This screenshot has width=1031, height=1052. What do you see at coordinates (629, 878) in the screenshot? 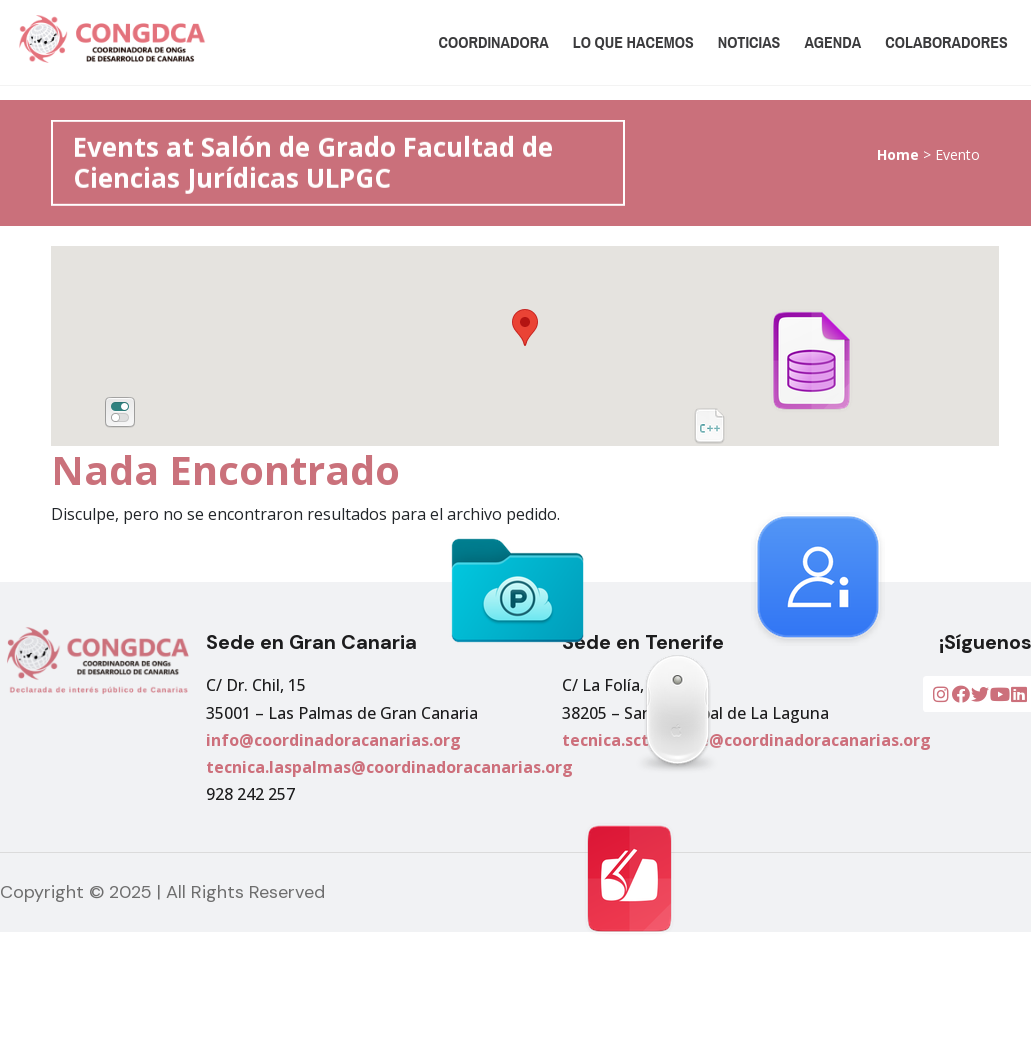
I see `postscript or vector document file` at bounding box center [629, 878].